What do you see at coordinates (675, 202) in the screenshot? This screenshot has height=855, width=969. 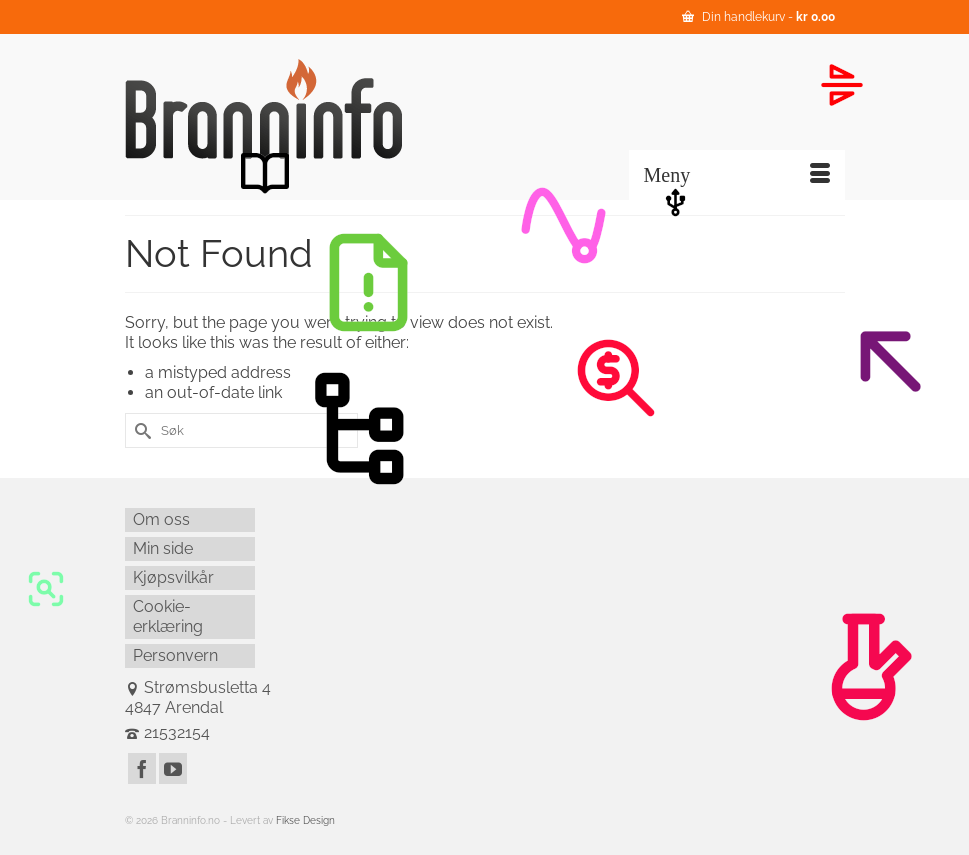 I see `connect a USB device` at bounding box center [675, 202].